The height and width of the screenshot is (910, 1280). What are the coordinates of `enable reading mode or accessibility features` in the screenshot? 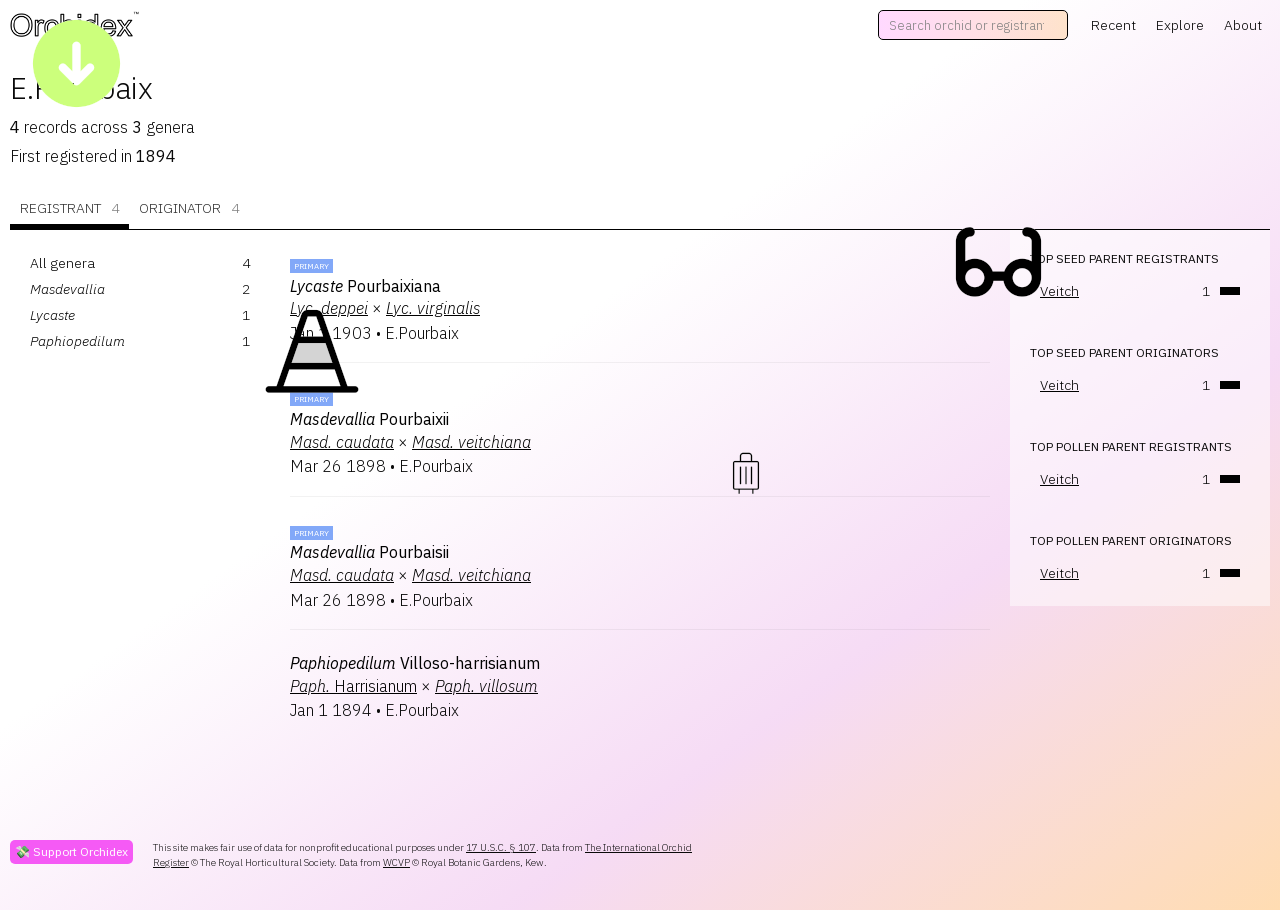 It's located at (998, 263).